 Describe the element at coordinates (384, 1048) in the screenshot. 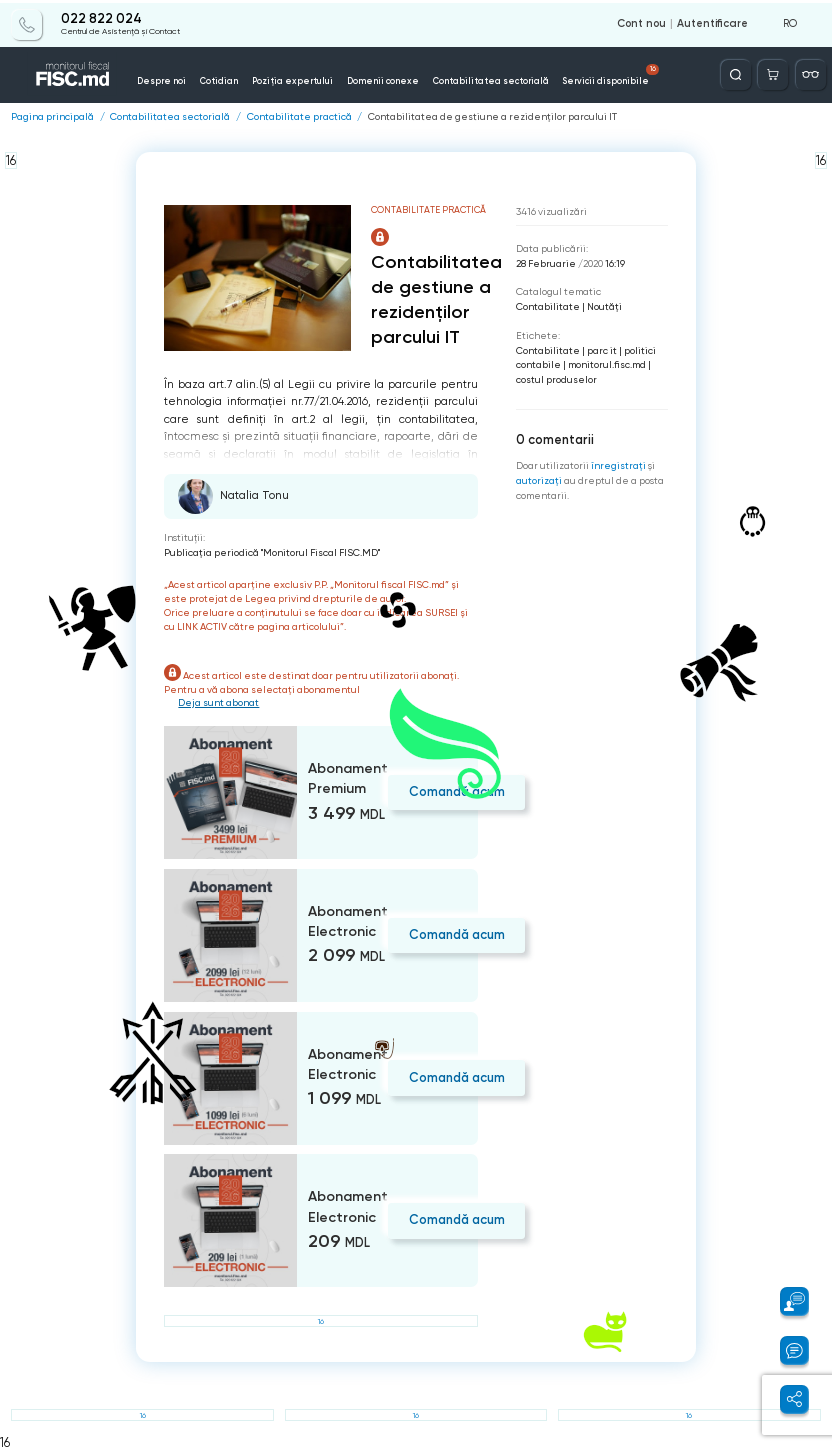

I see `access scuba diving or underwater activities` at that location.